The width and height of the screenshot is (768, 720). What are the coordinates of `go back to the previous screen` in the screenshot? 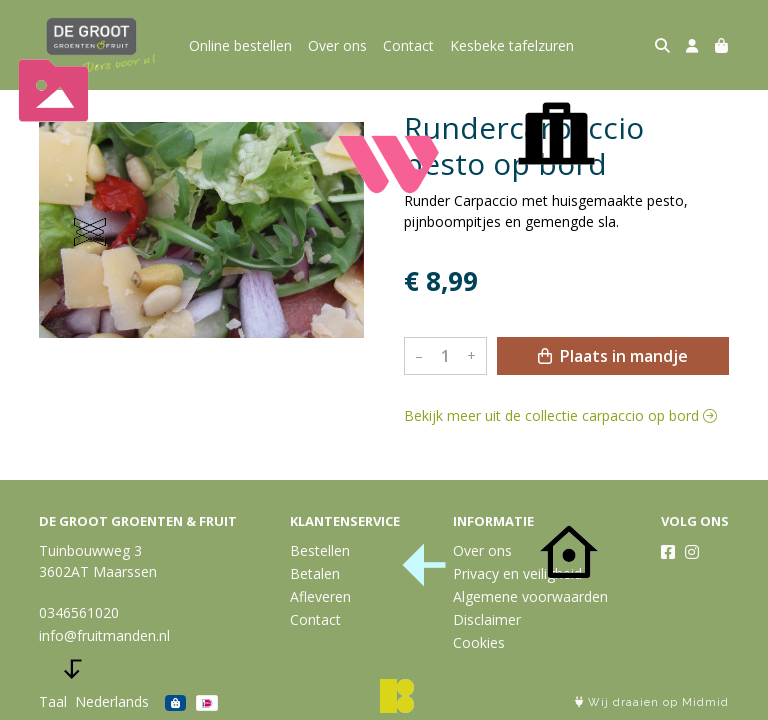 It's located at (424, 565).